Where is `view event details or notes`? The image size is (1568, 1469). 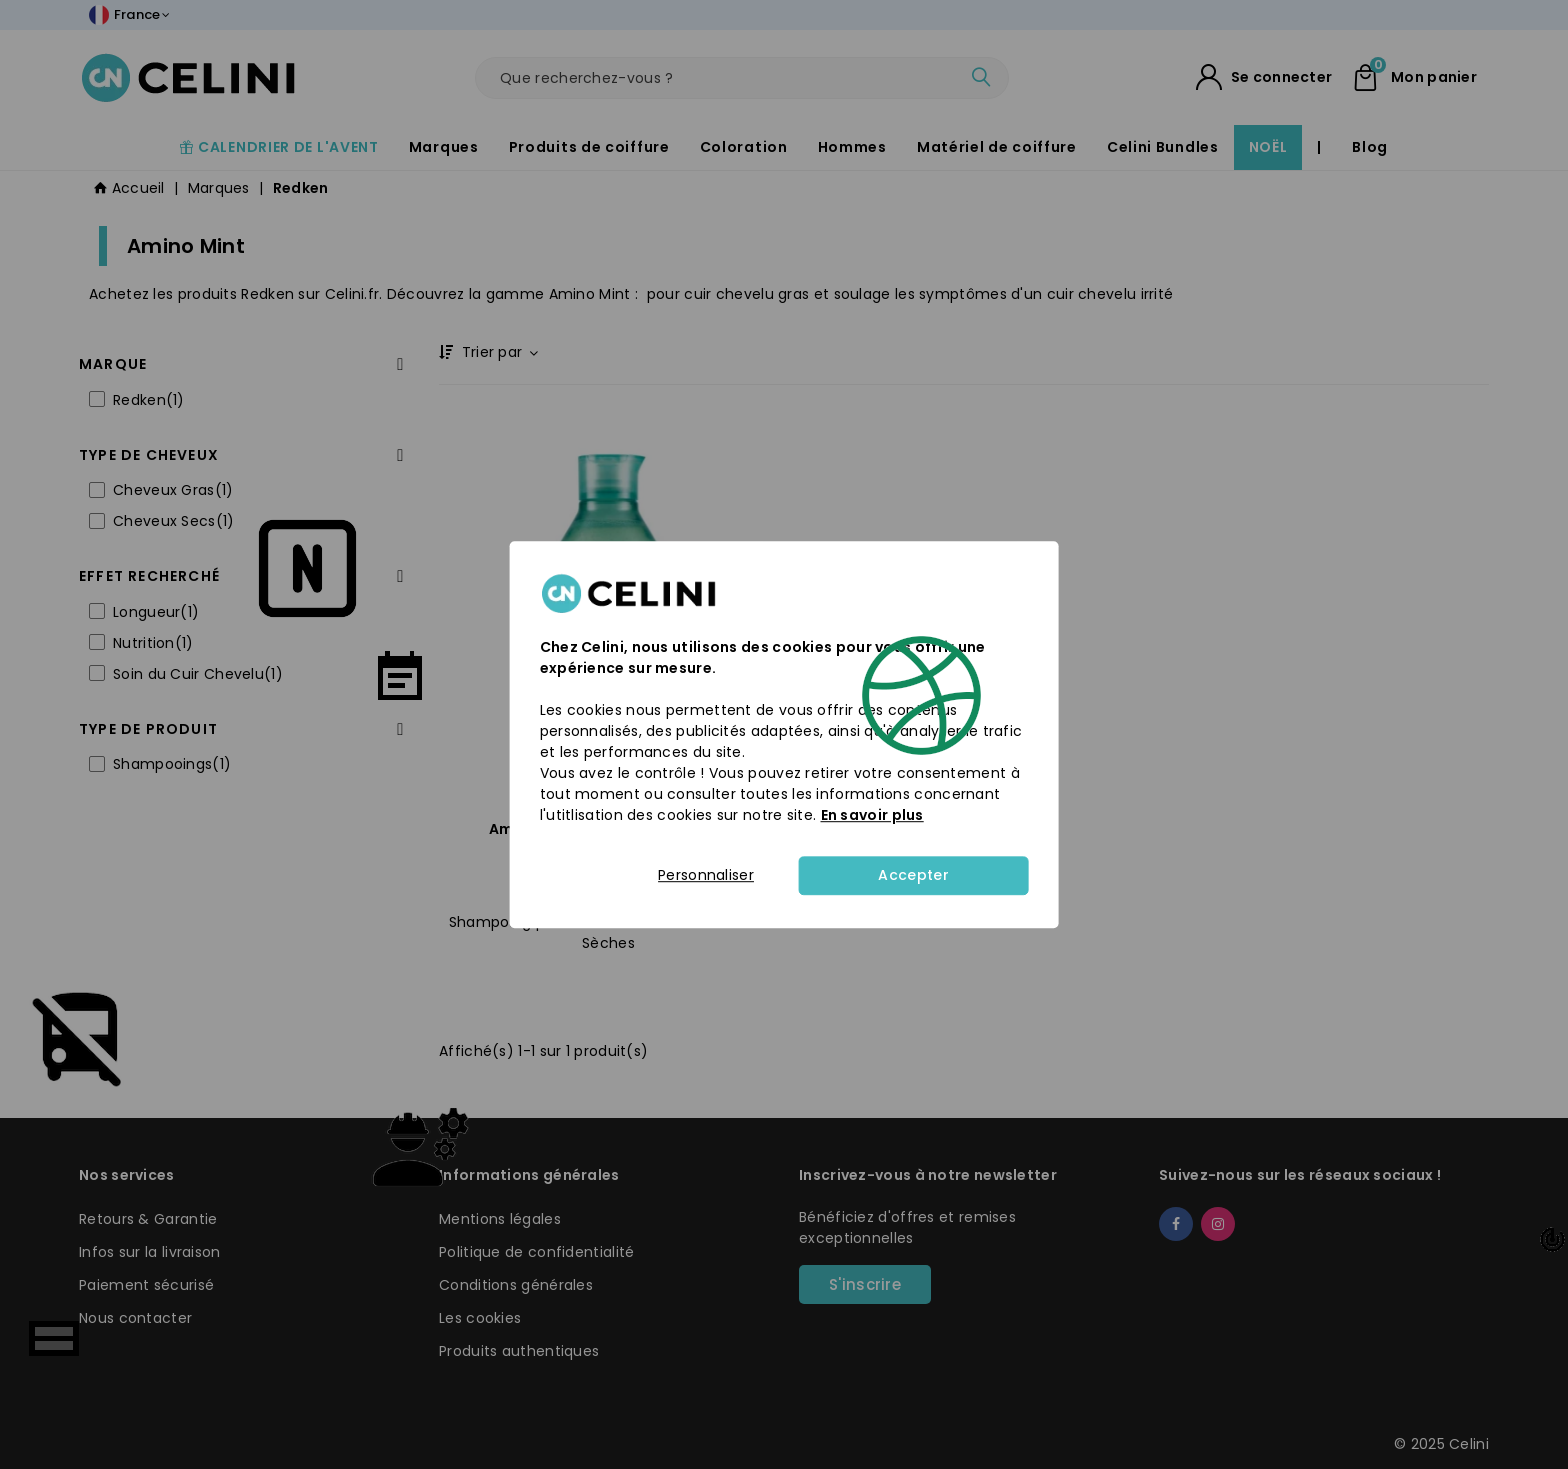 view event details or notes is located at coordinates (400, 678).